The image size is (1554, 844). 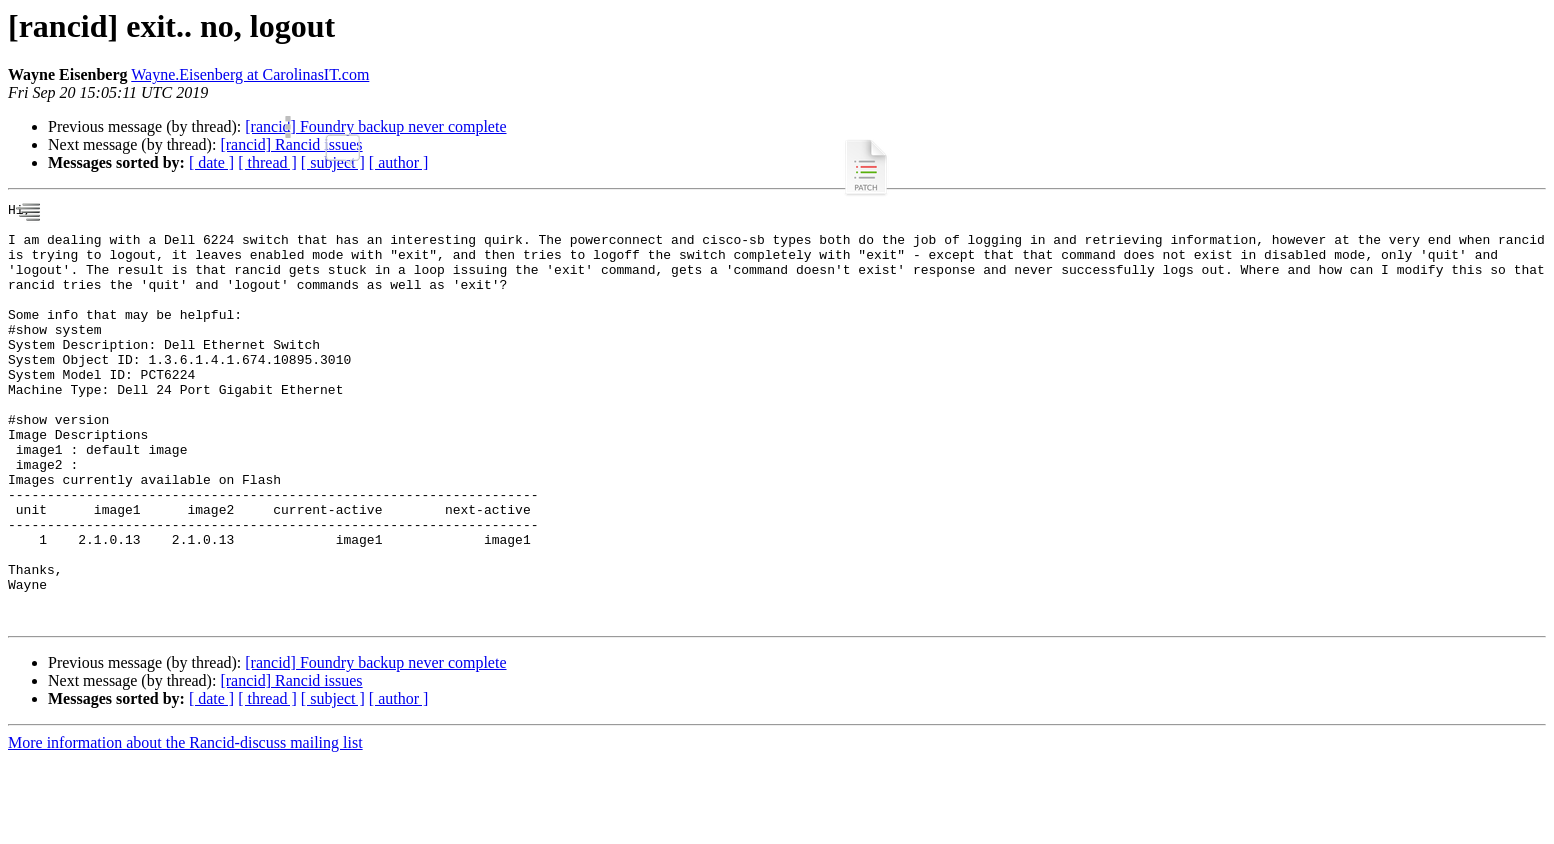 I want to click on align text to the right margin, so click(x=28, y=212).